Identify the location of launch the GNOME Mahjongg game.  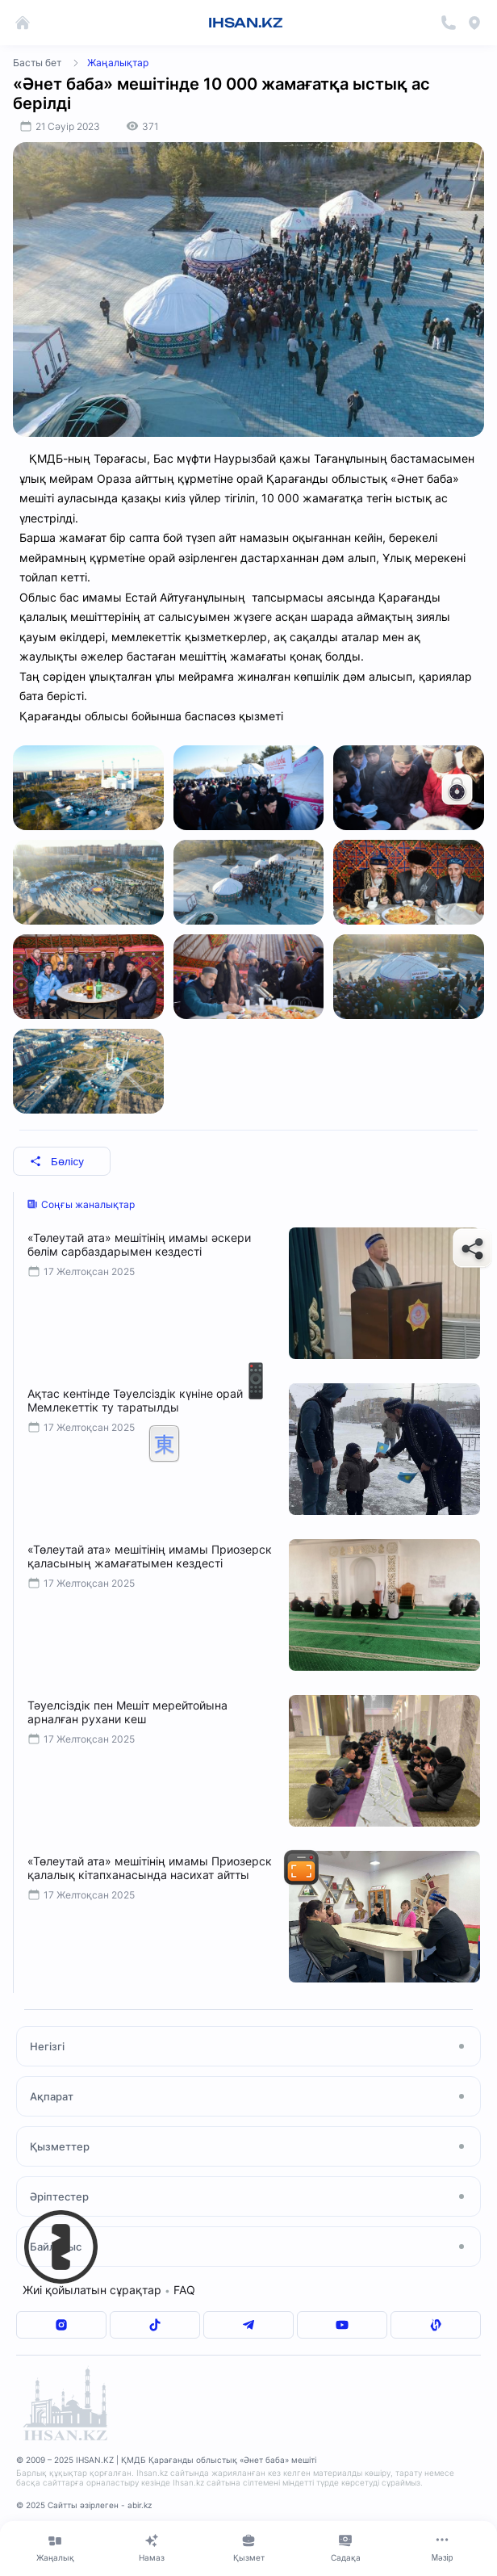
(164, 1443).